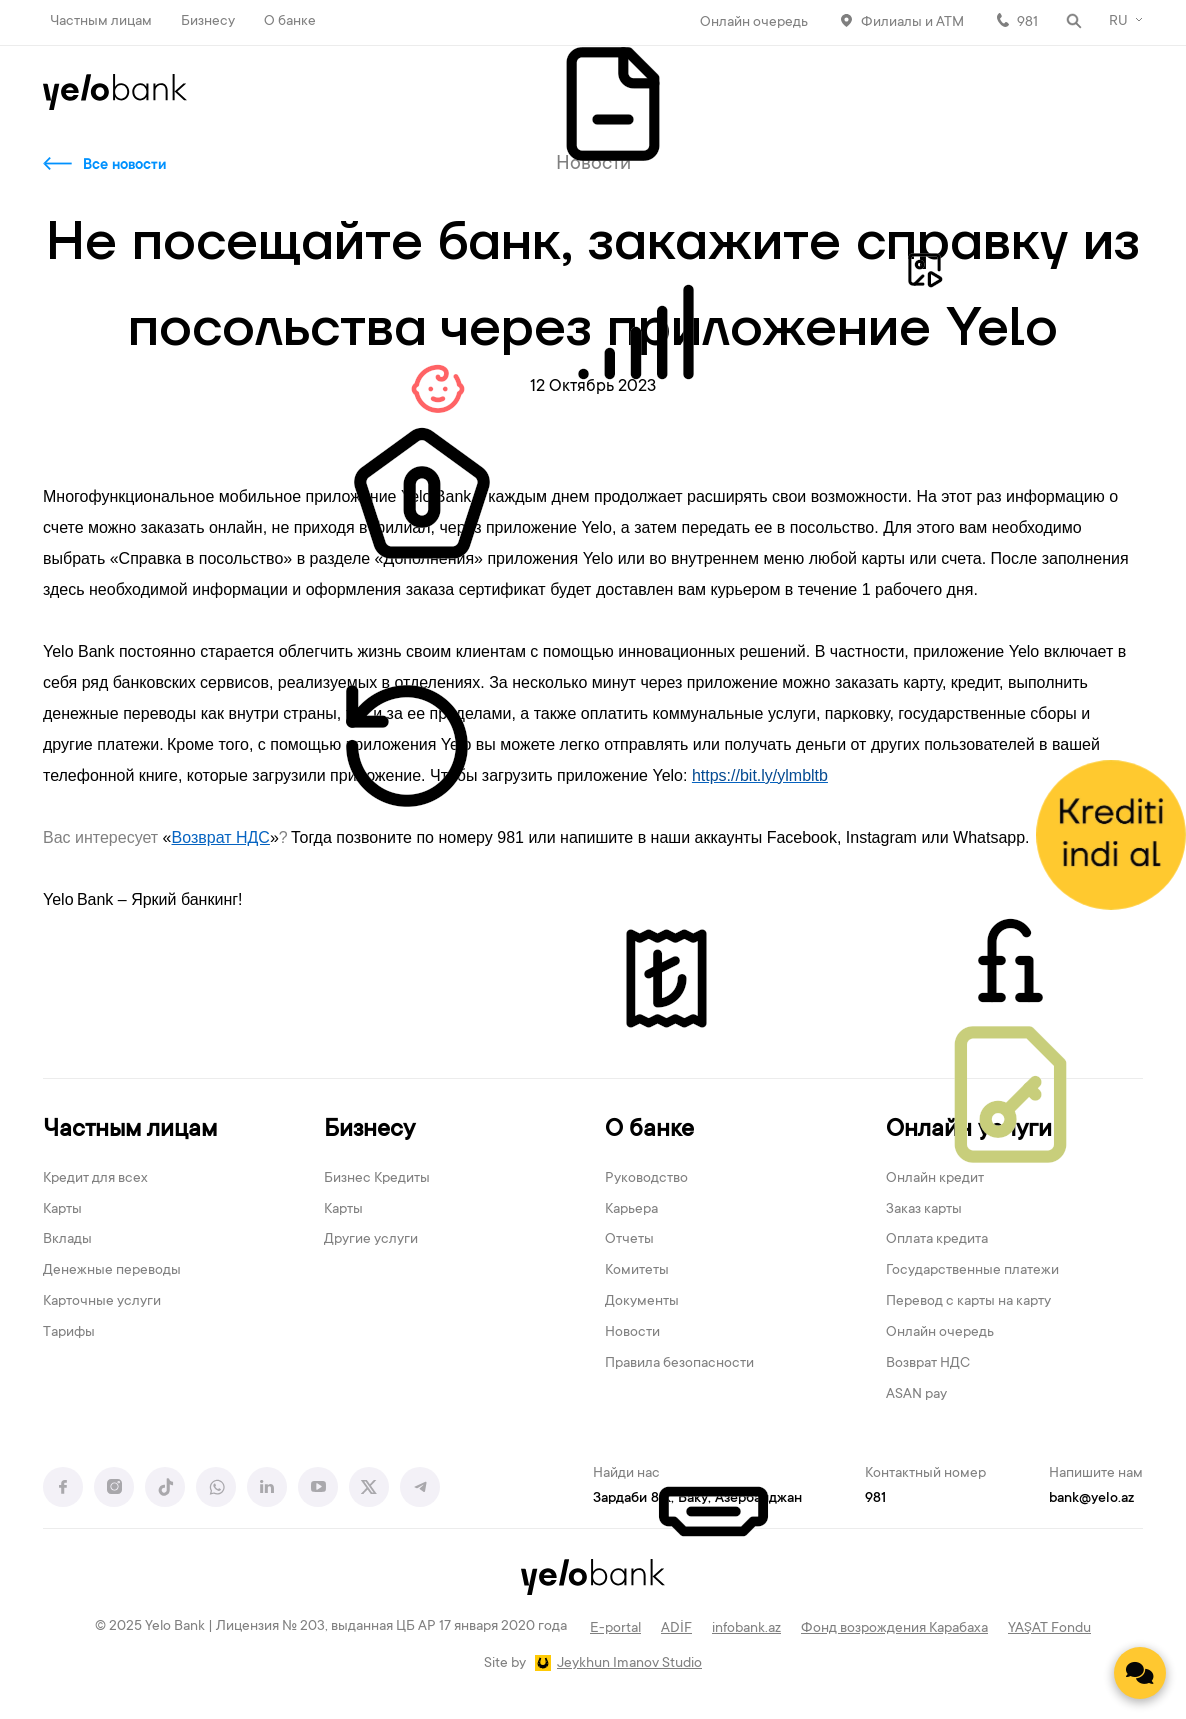  What do you see at coordinates (422, 497) in the screenshot?
I see `indicates item zero or starting position in a sequence` at bounding box center [422, 497].